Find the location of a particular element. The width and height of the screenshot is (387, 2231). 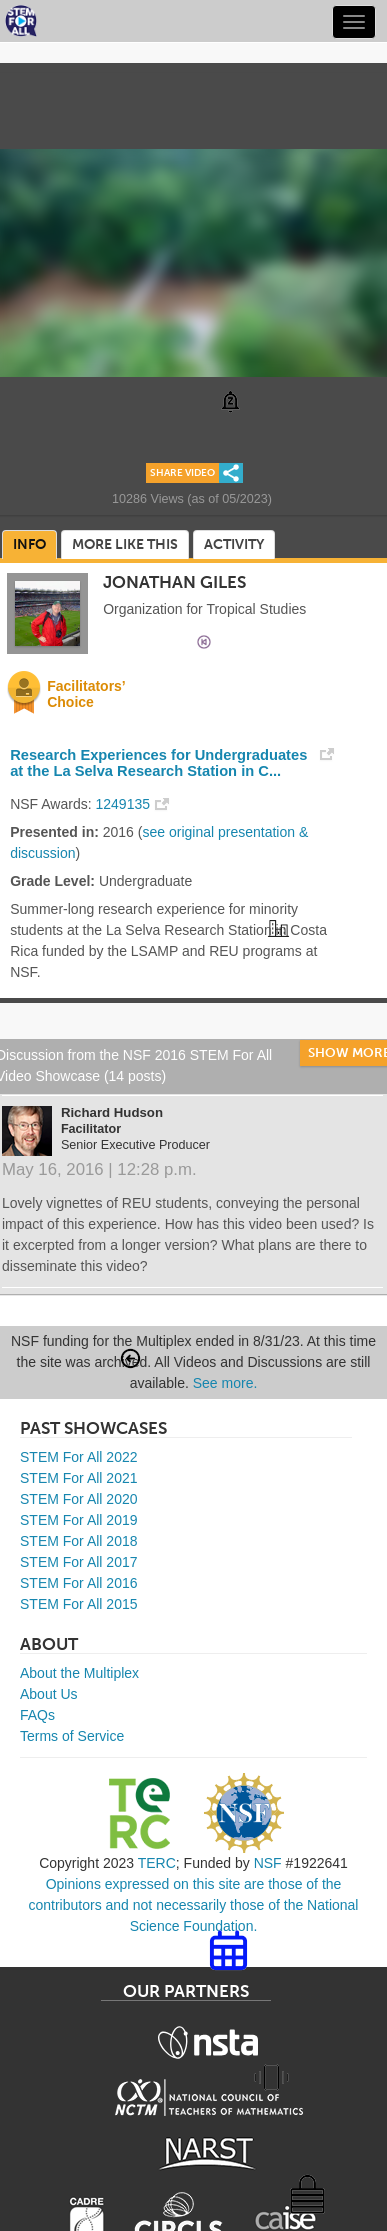

view city or urban locations is located at coordinates (278, 928).